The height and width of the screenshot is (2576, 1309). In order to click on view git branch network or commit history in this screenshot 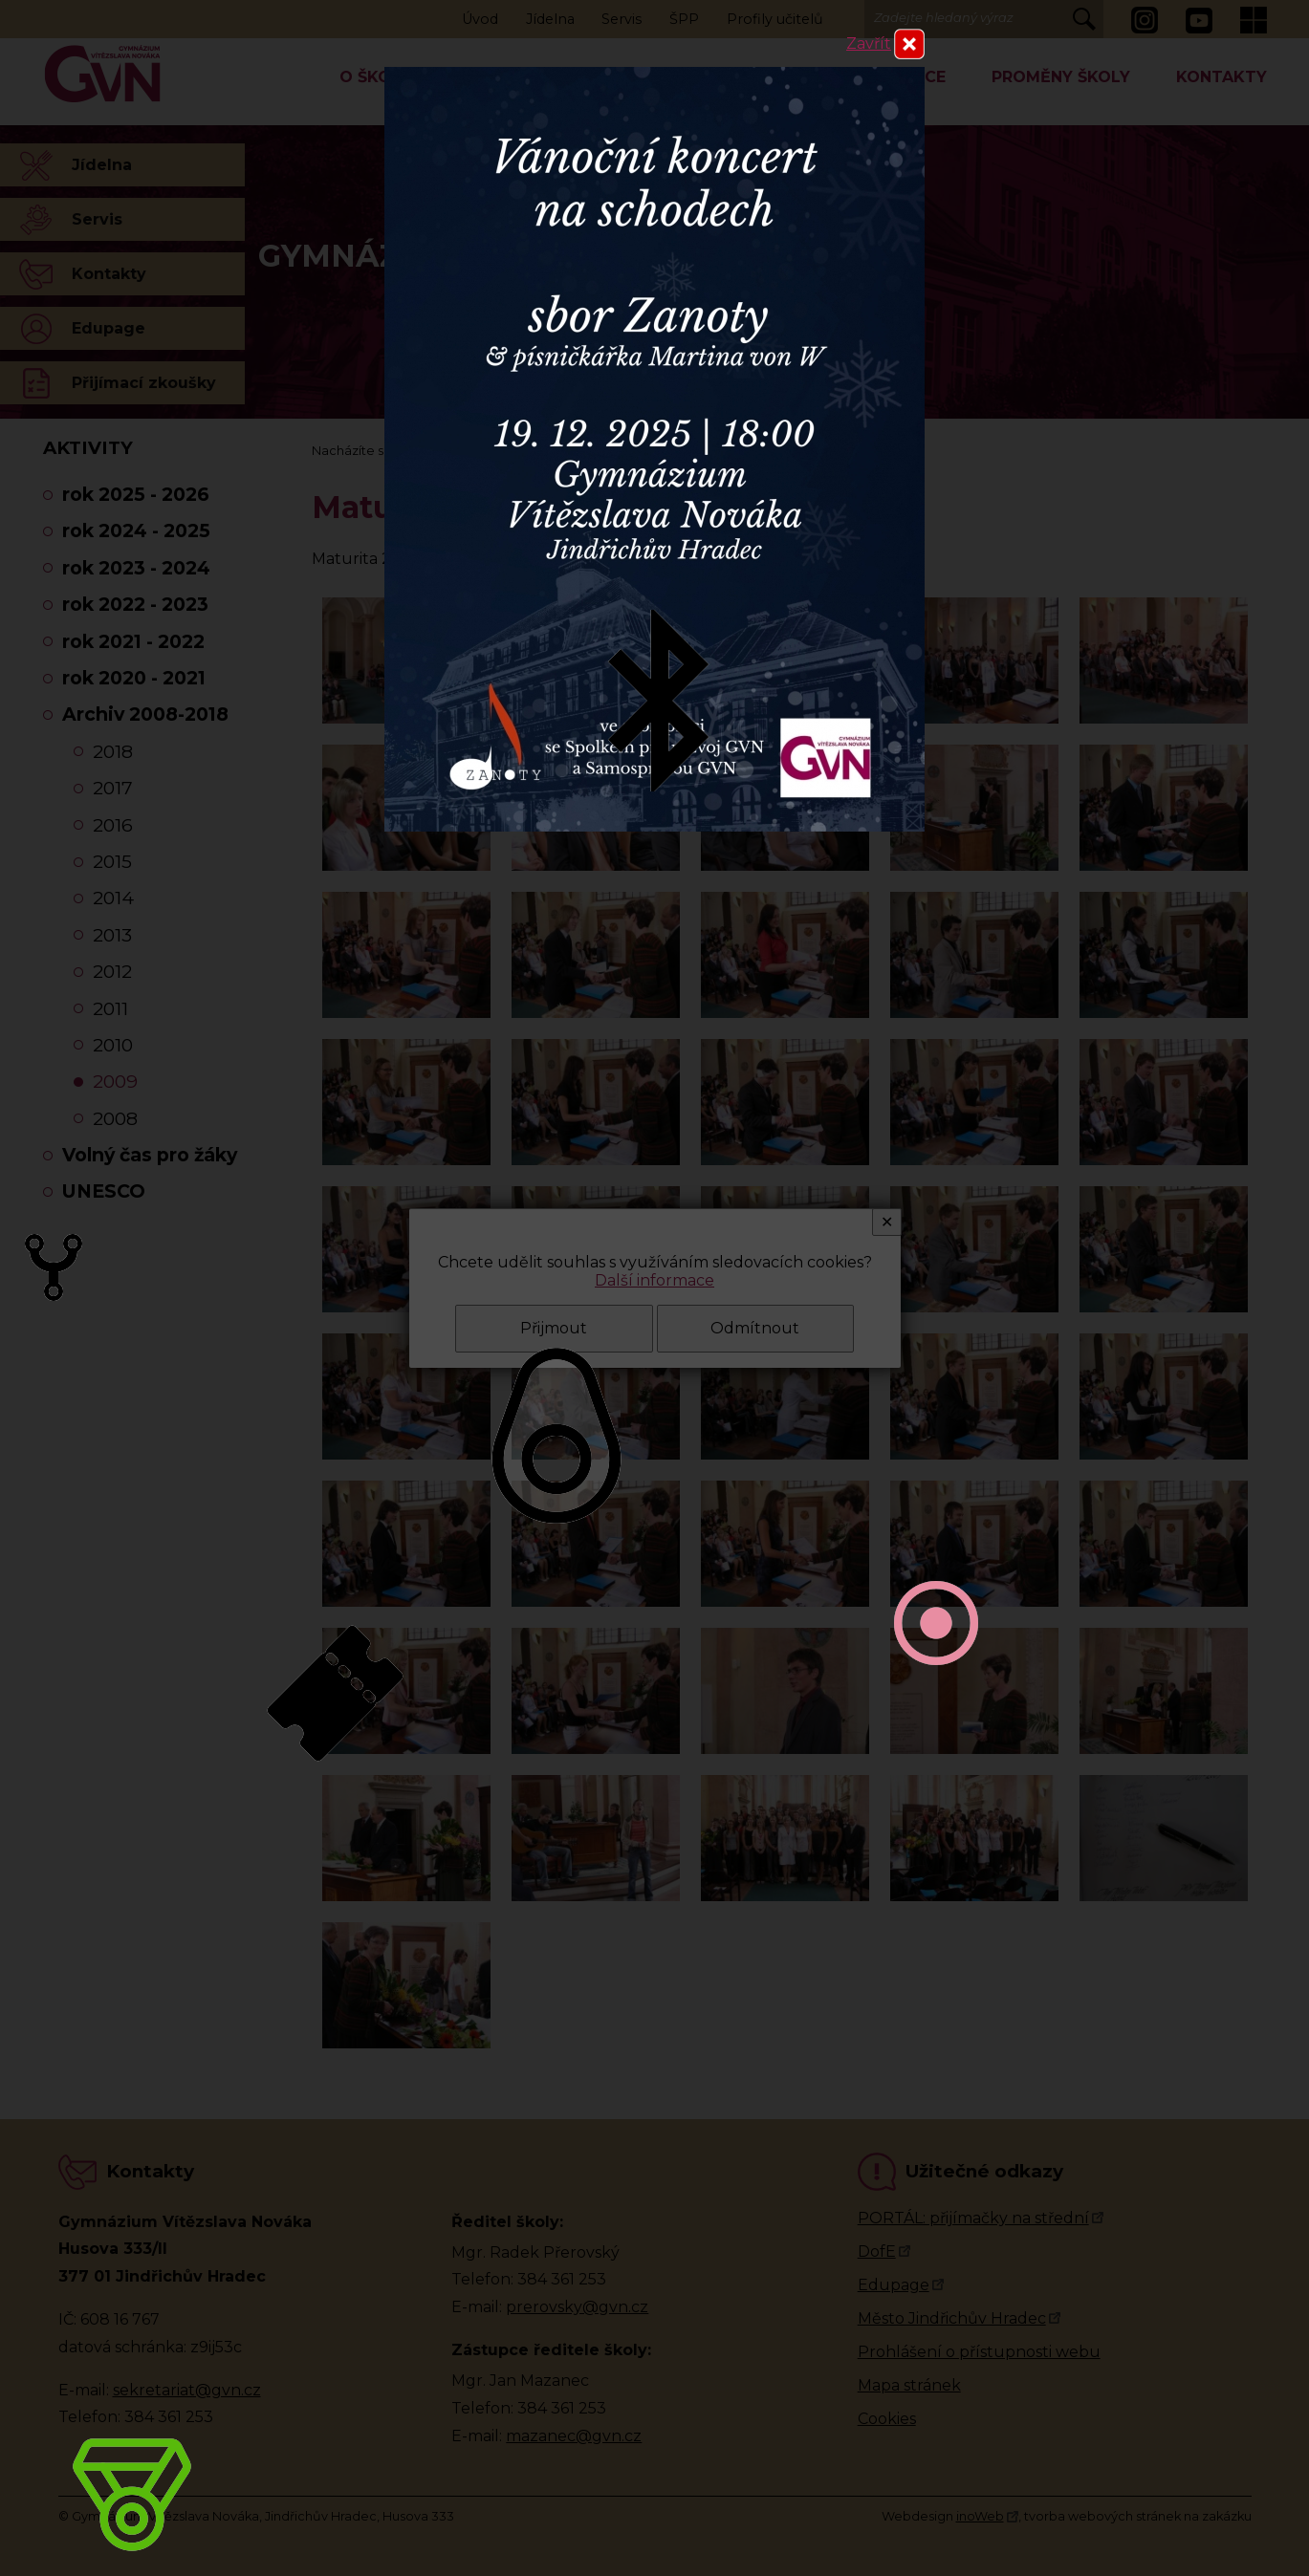, I will do `click(54, 1267)`.